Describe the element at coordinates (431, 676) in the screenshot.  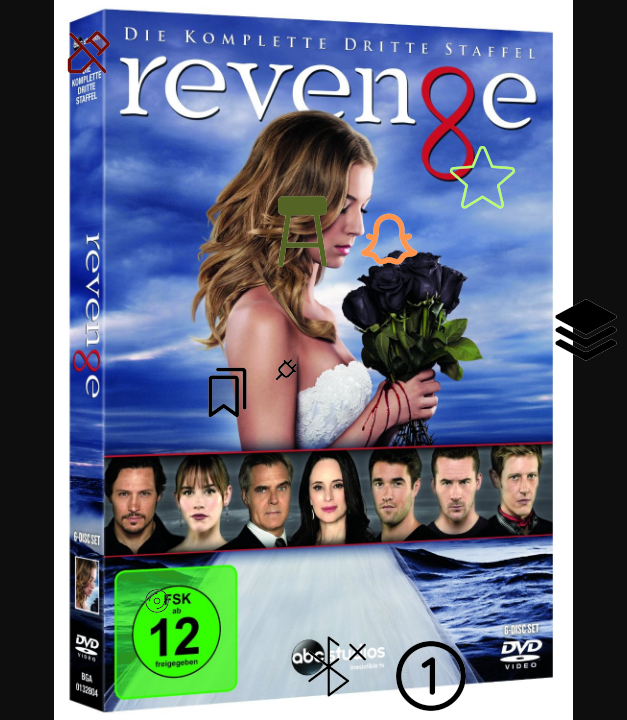
I see `indicates the first step in a multi-step process` at that location.